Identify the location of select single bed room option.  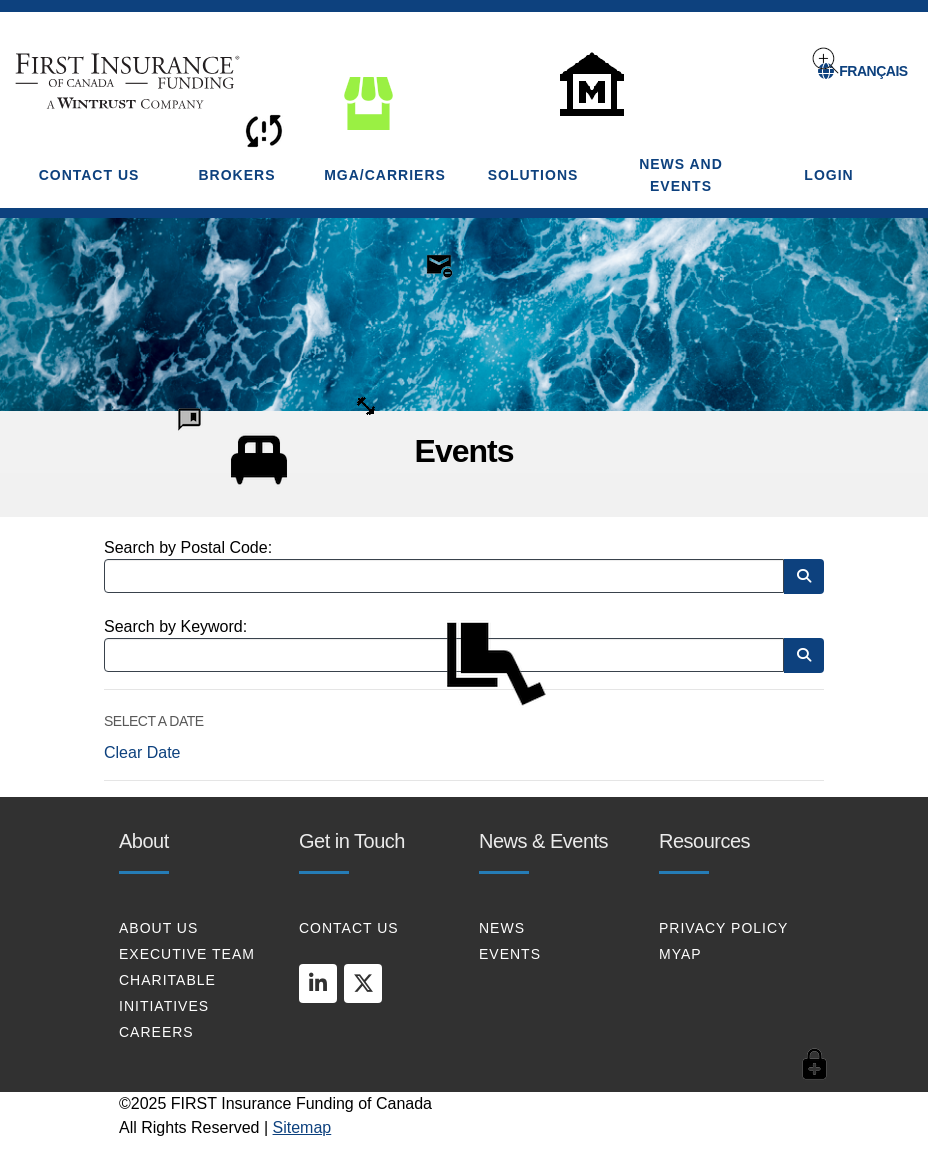
(259, 460).